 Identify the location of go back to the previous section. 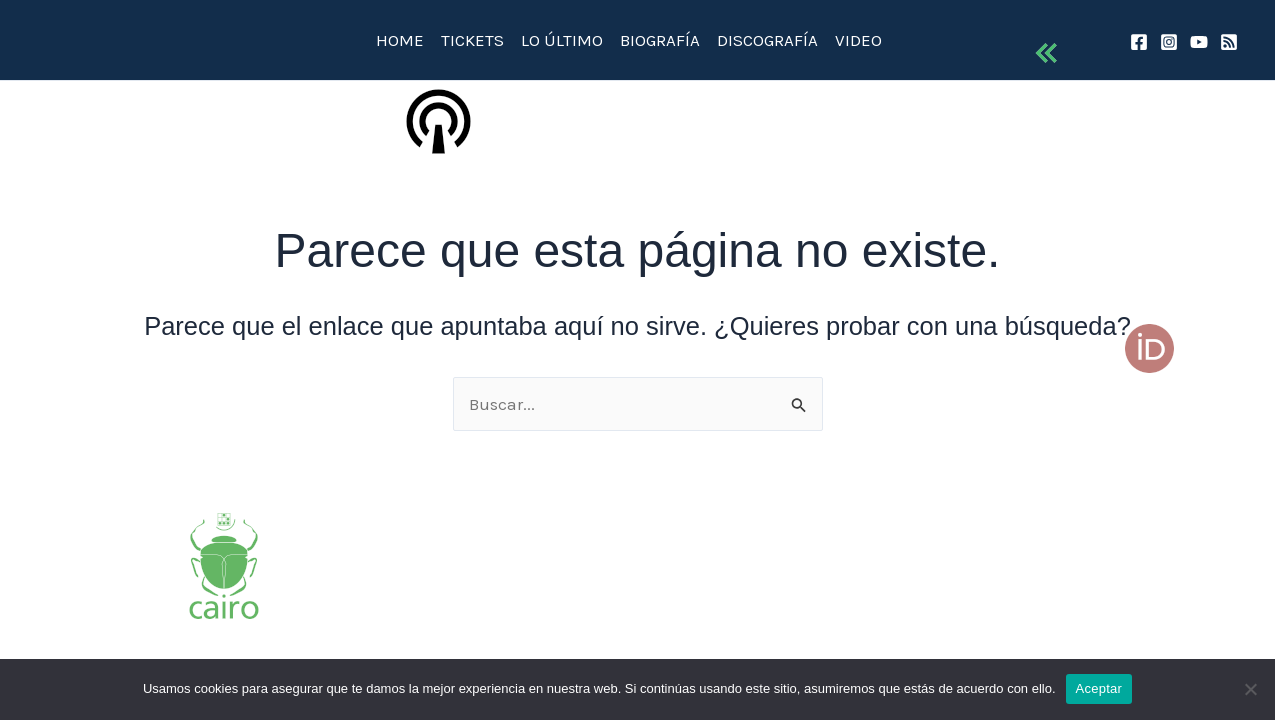
(1047, 53).